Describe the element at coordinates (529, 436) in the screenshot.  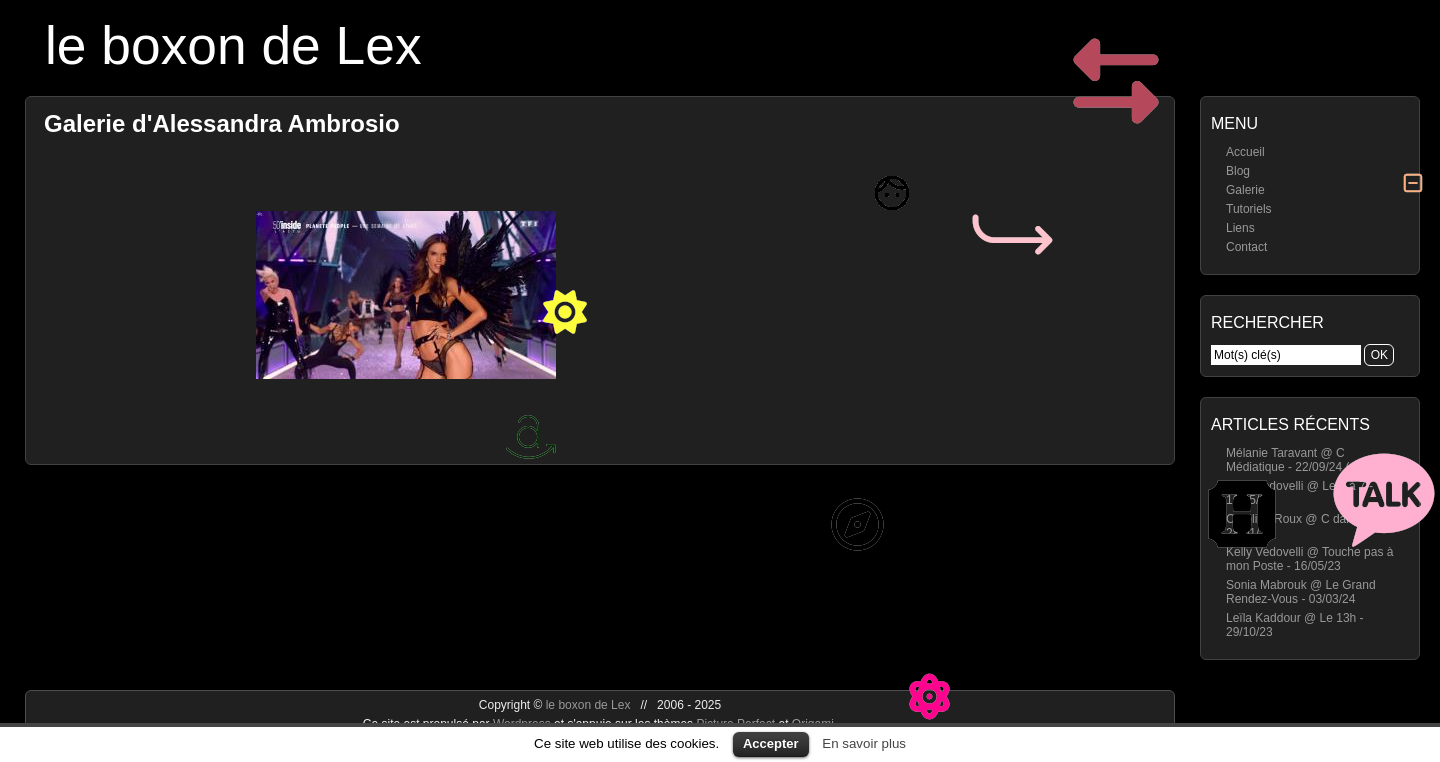
I see `visit amazon.com` at that location.